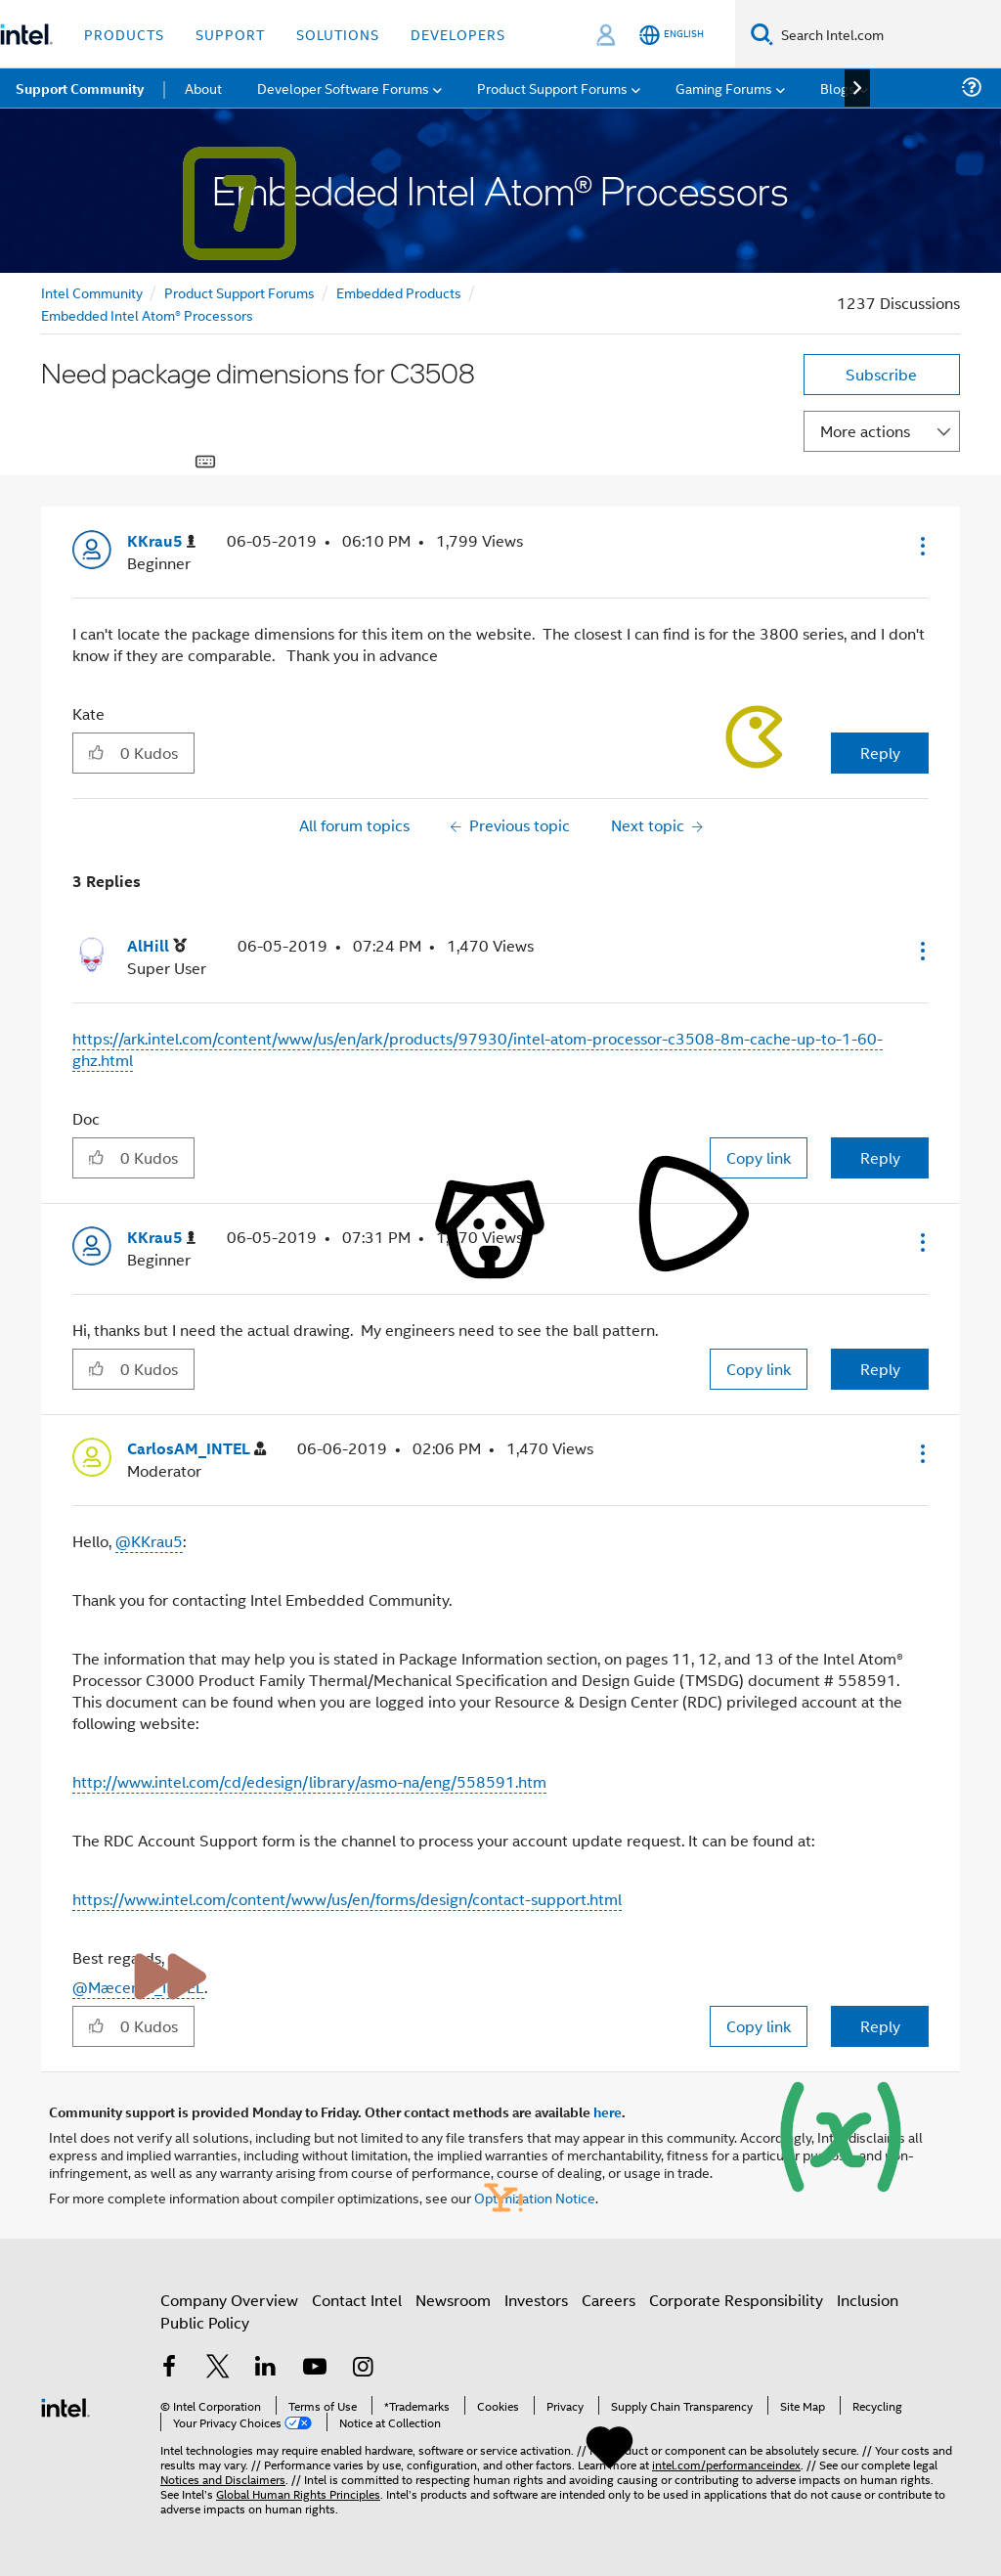 This screenshot has width=1001, height=2576. What do you see at coordinates (239, 203) in the screenshot?
I see `select or navigate to item number 7` at bounding box center [239, 203].